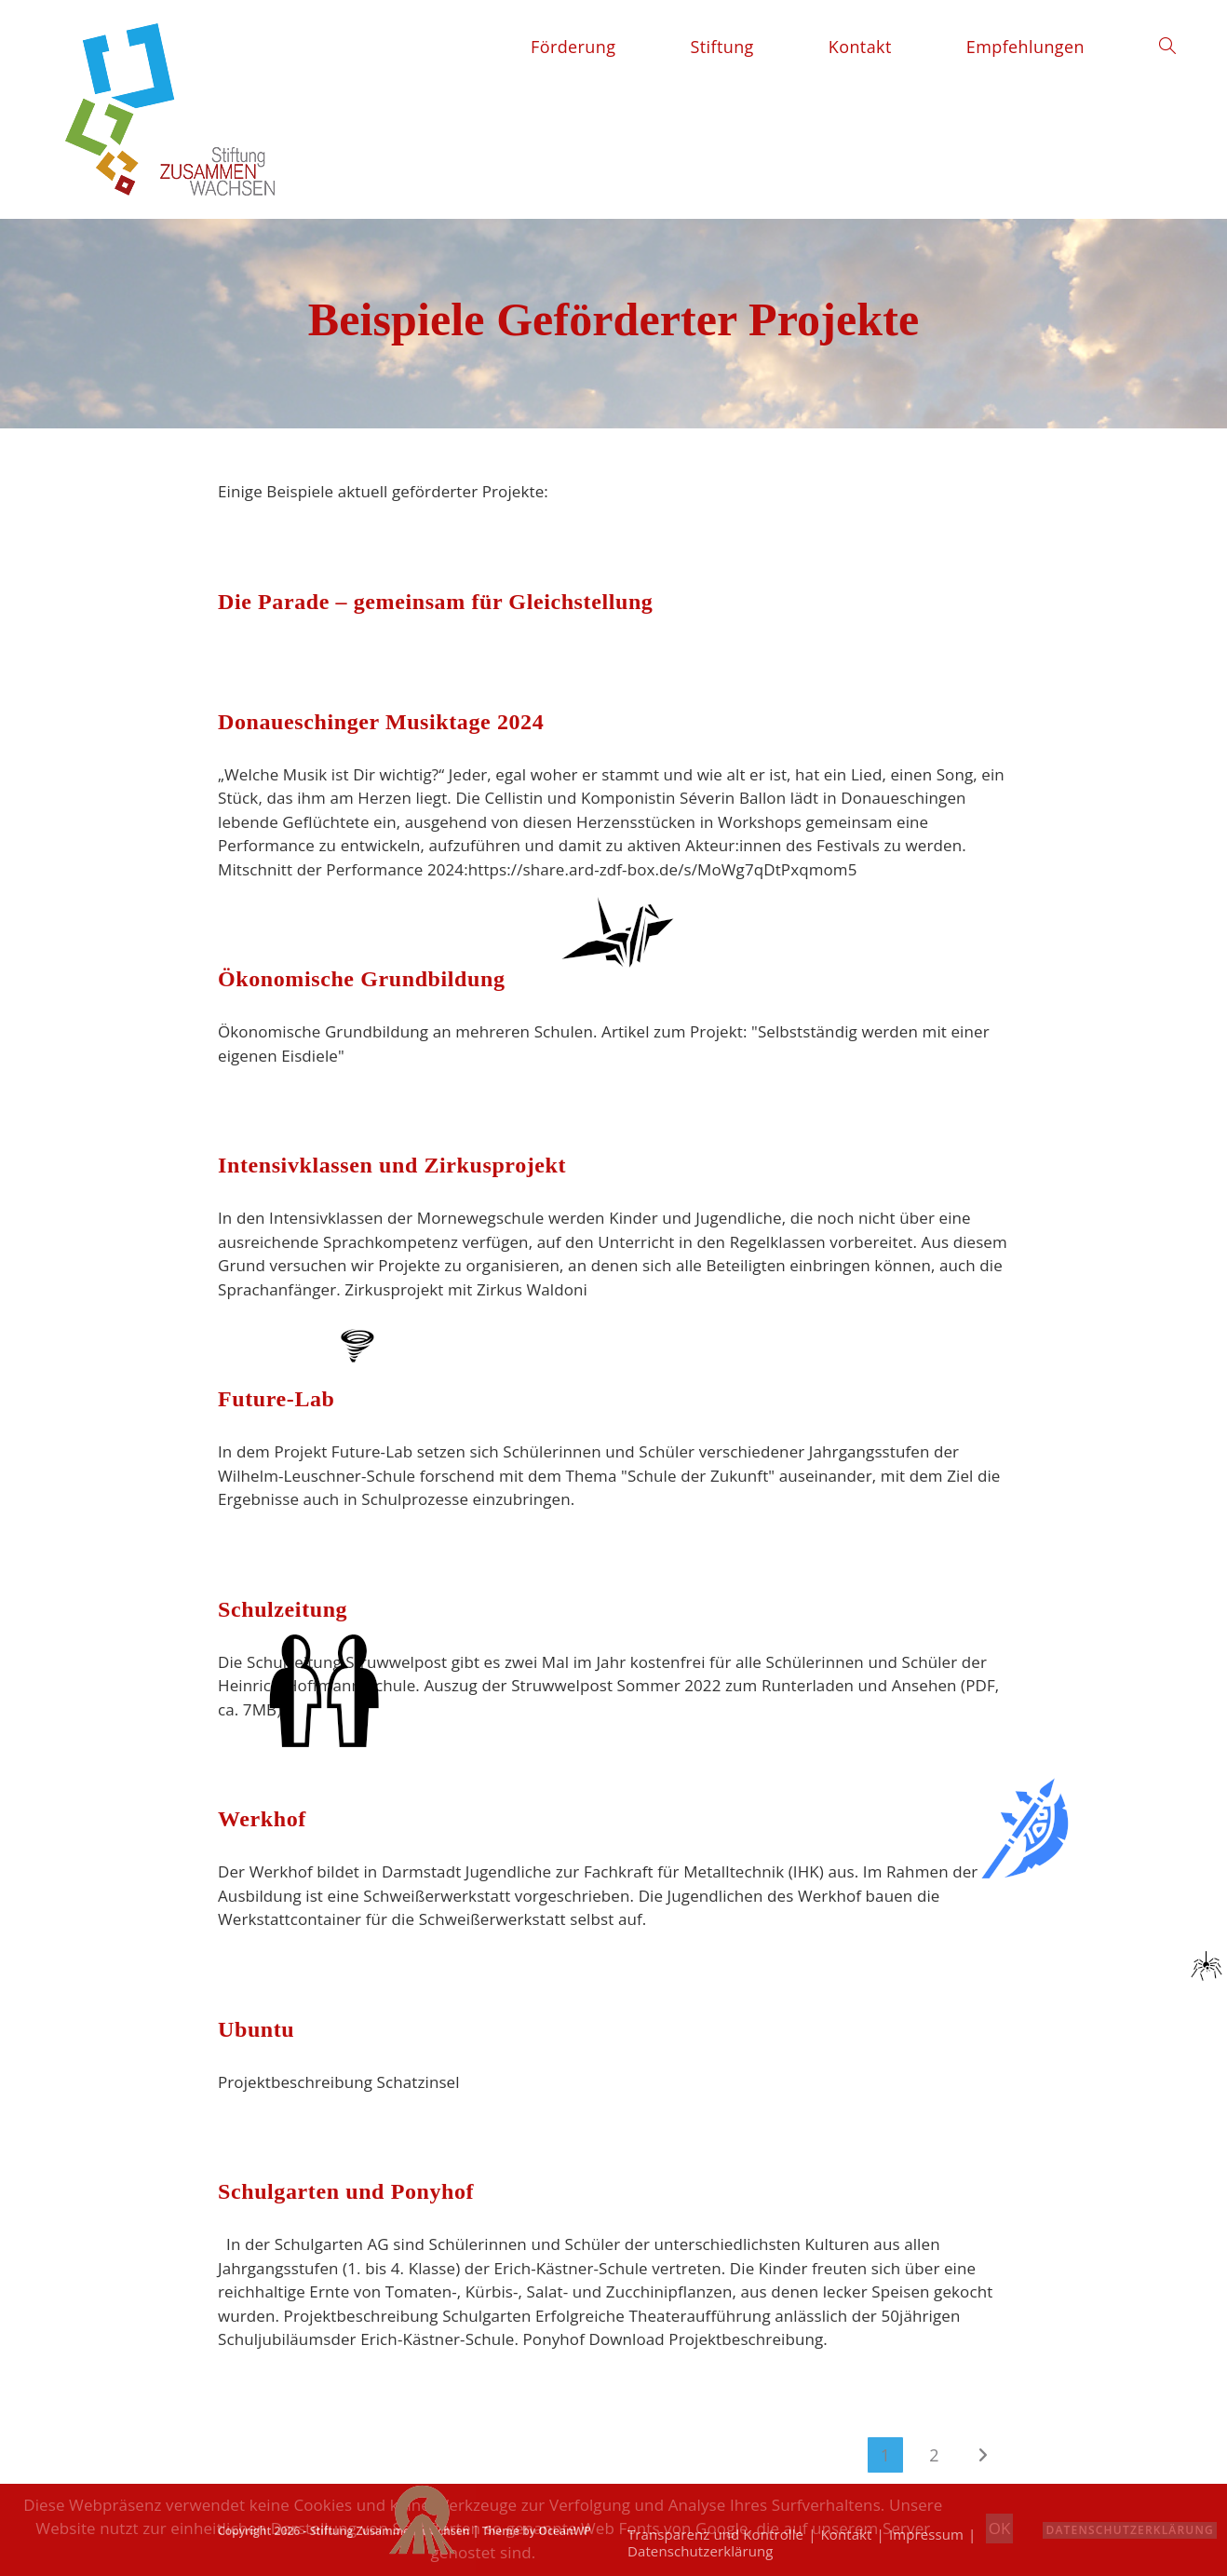 The width and height of the screenshot is (1227, 2576). Describe the element at coordinates (1207, 1966) in the screenshot. I see `indicates spider enemy or creature in game` at that location.